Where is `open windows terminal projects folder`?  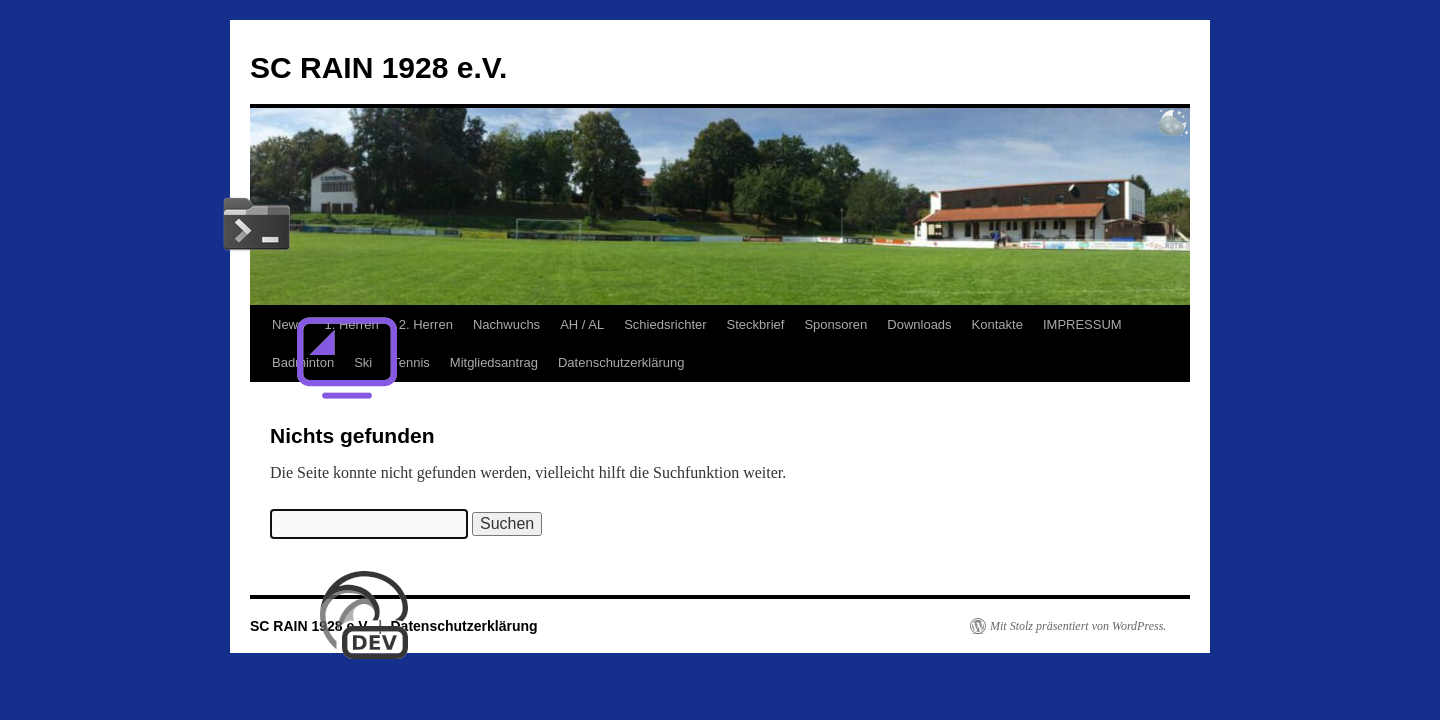 open windows terminal projects folder is located at coordinates (256, 225).